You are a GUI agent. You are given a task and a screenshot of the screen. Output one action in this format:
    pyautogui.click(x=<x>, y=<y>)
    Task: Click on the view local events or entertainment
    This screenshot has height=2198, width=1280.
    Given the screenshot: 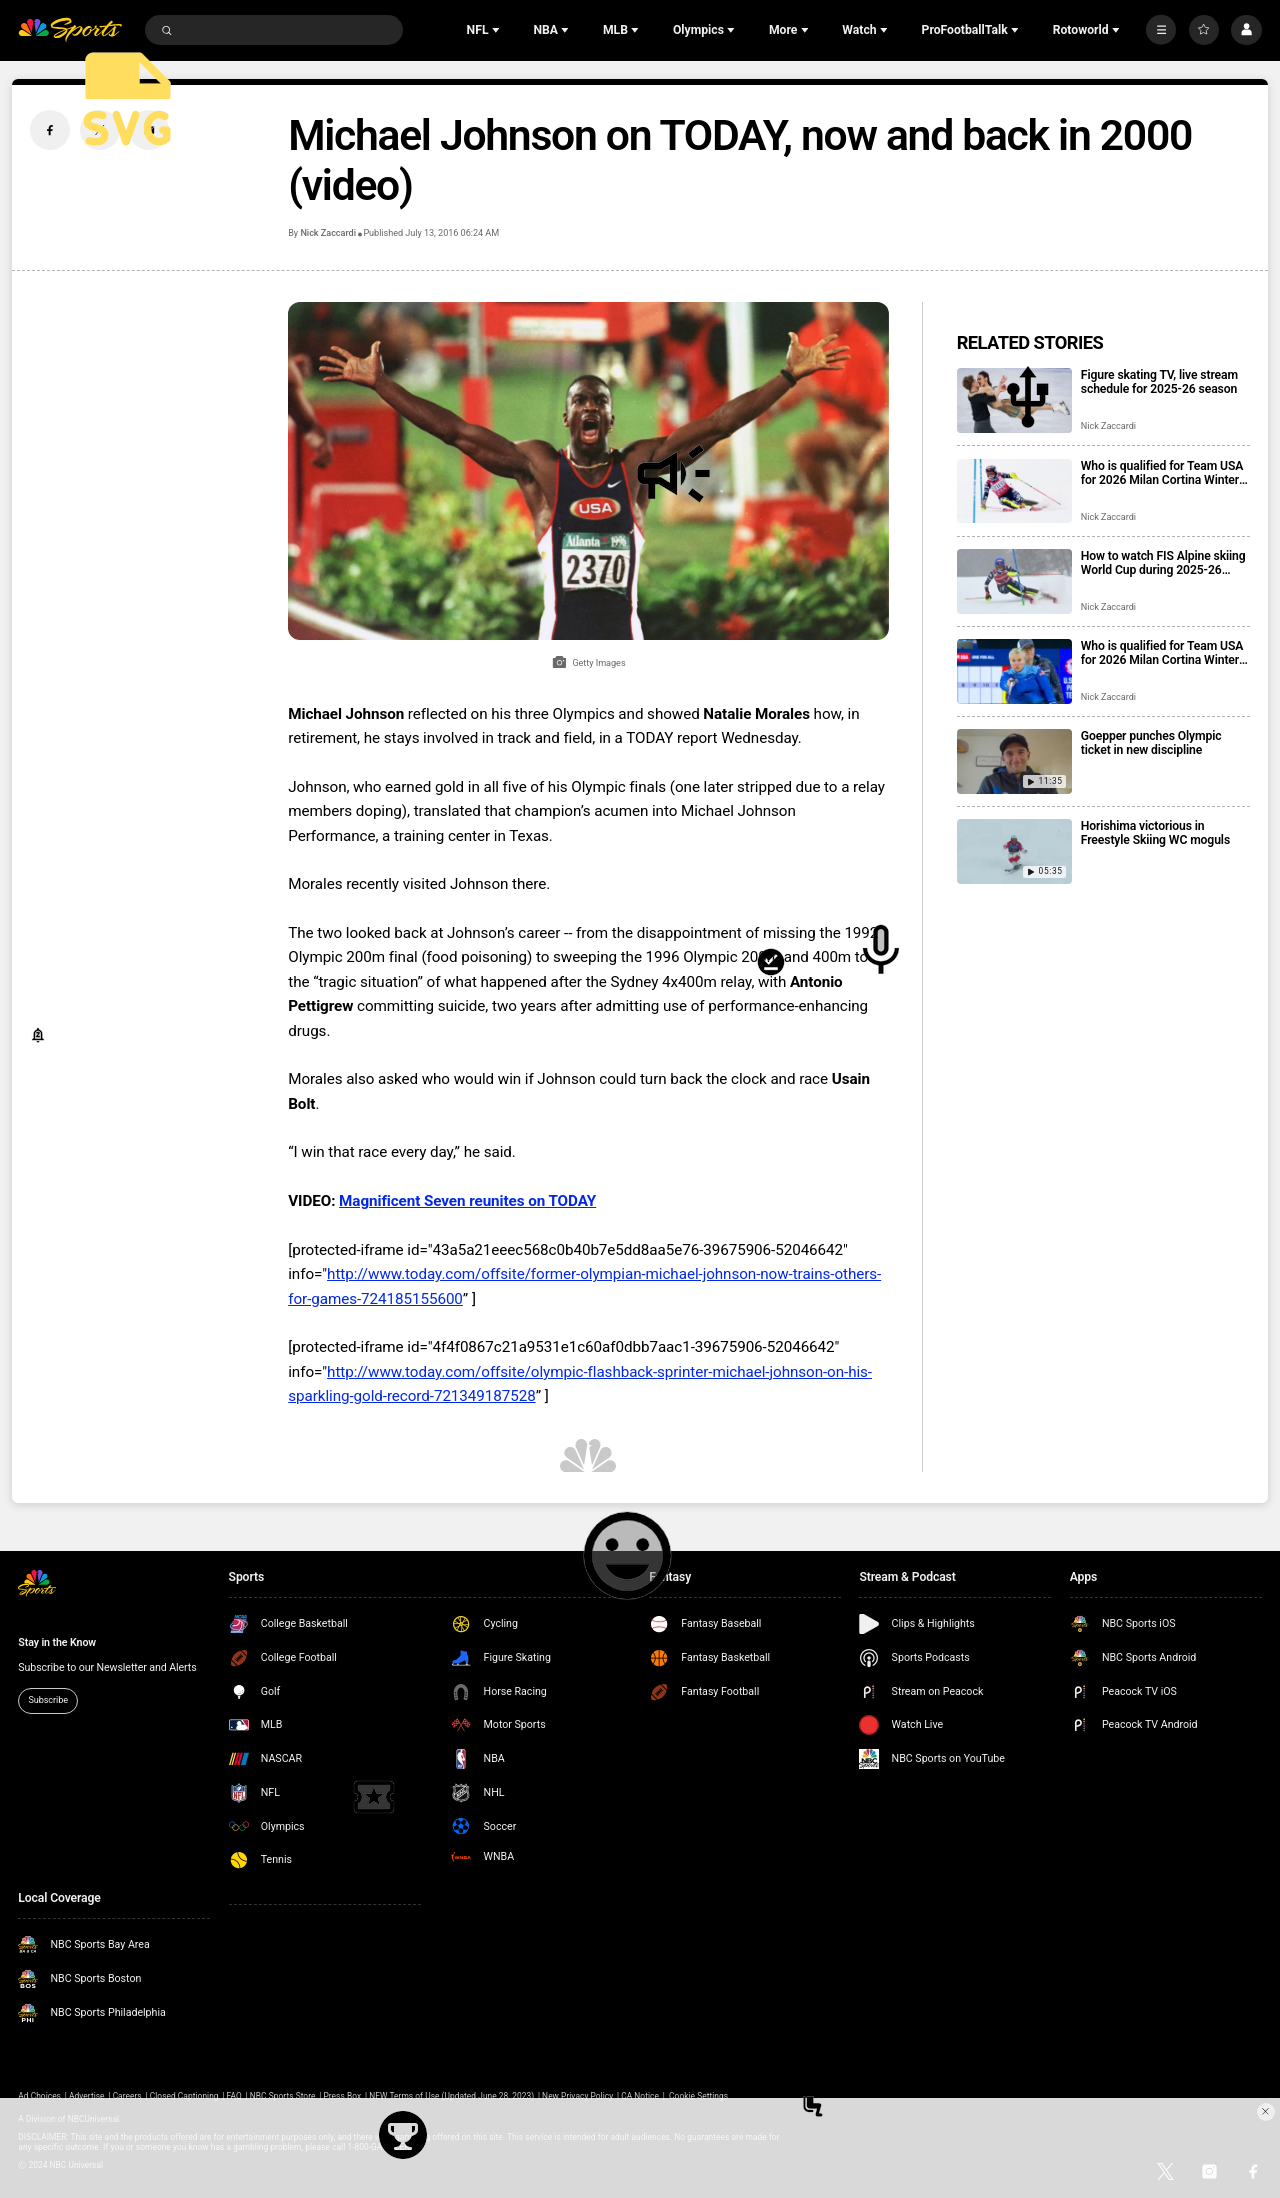 What is the action you would take?
    pyautogui.click(x=374, y=1797)
    